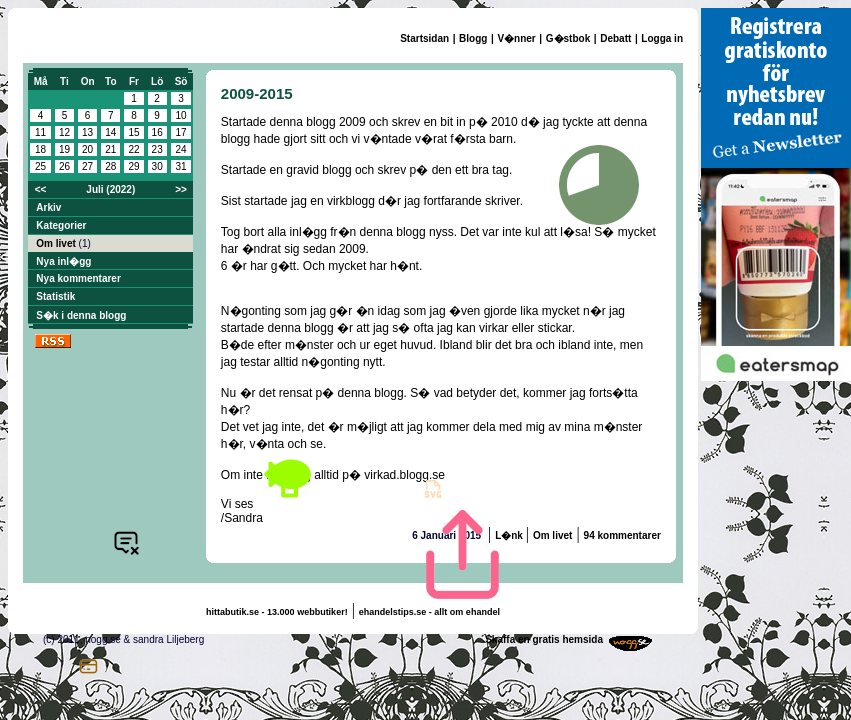  Describe the element at coordinates (88, 666) in the screenshot. I see `manage payment methods` at that location.